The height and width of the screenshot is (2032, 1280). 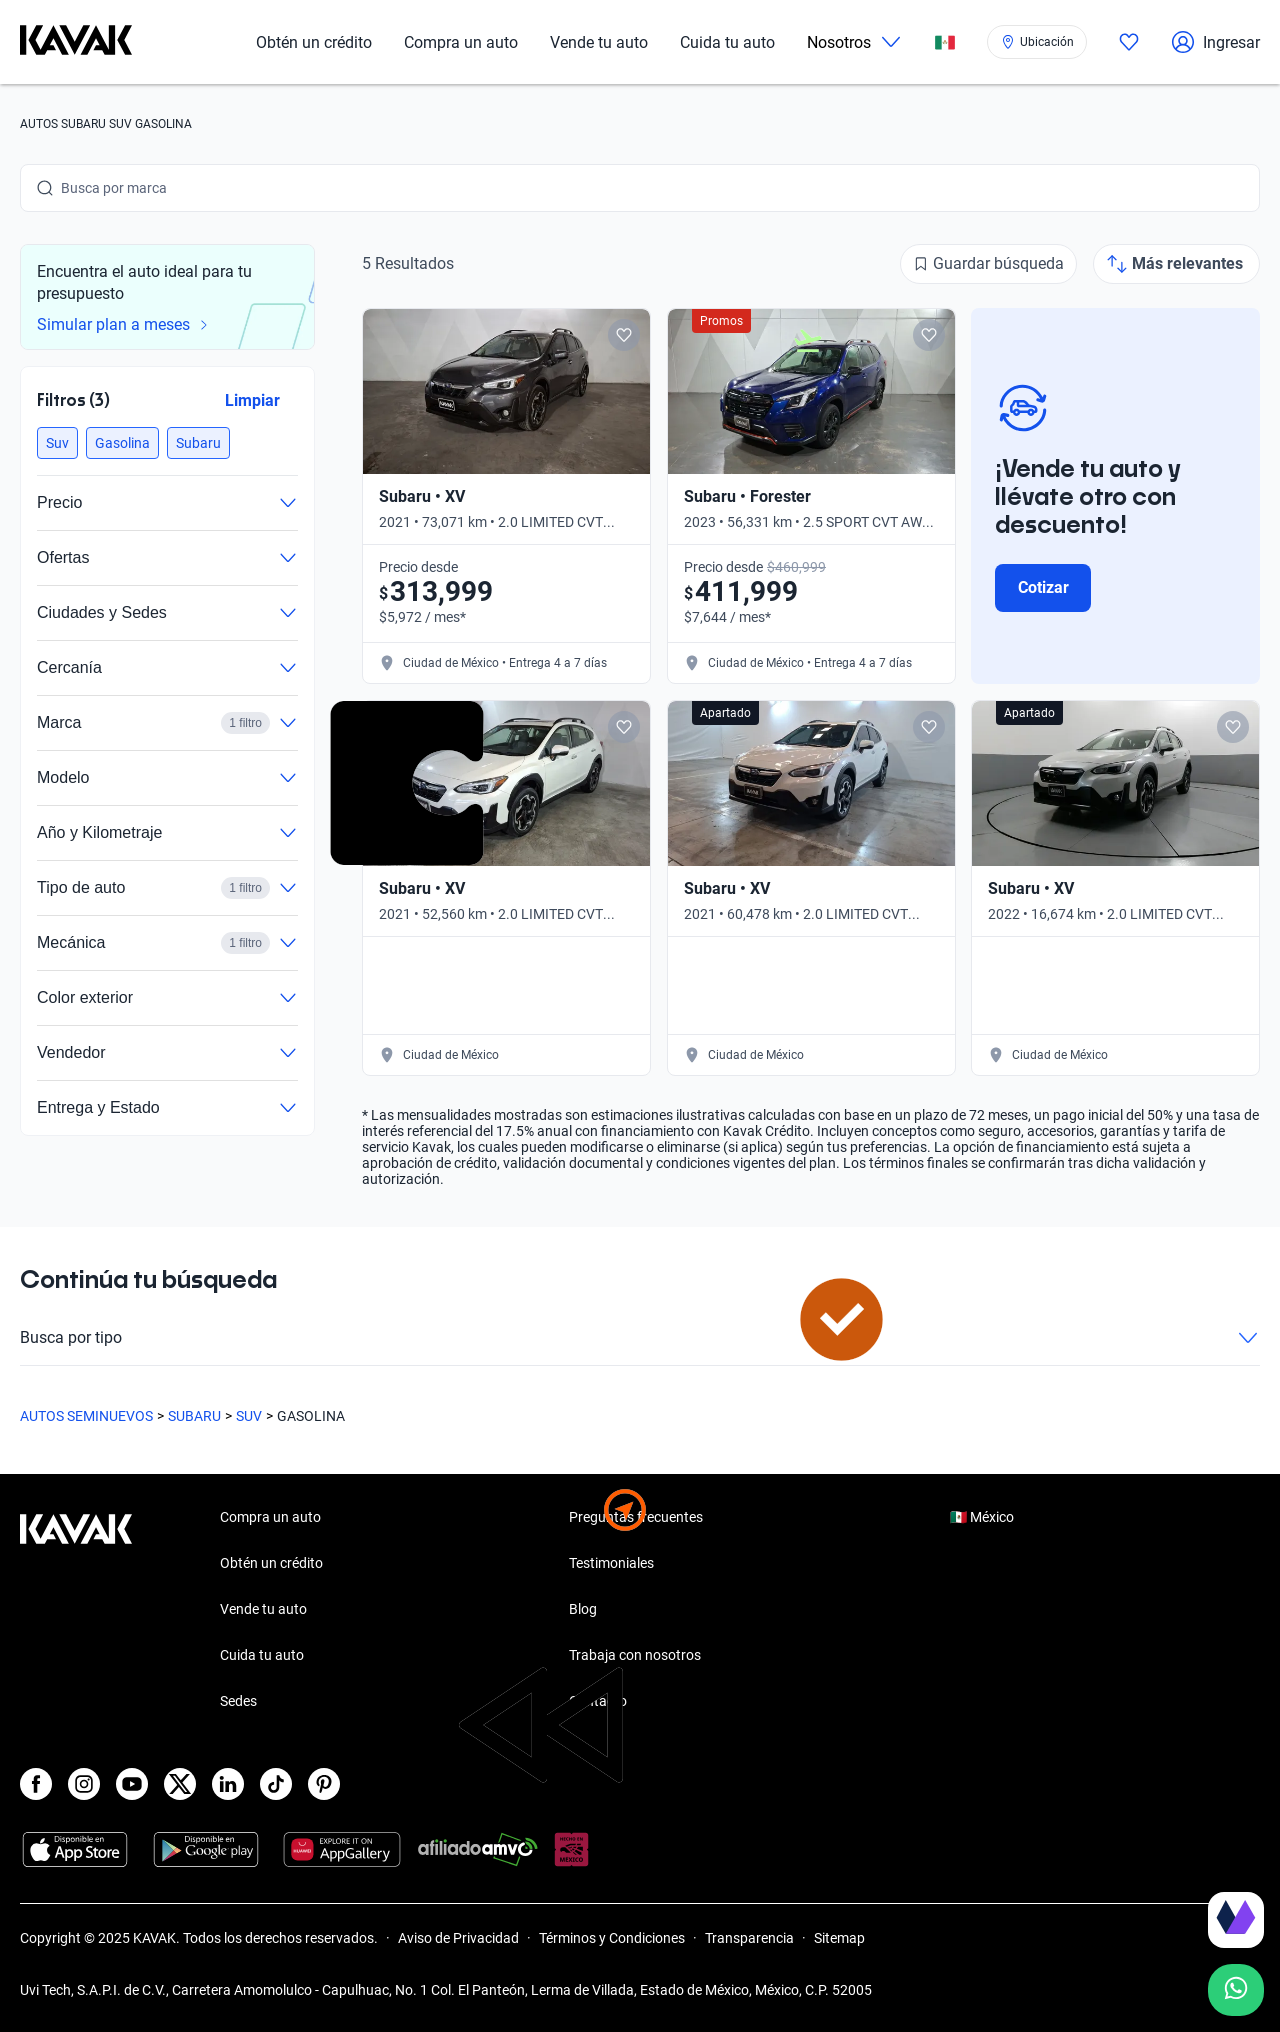 What do you see at coordinates (407, 783) in the screenshot?
I see `open coda document` at bounding box center [407, 783].